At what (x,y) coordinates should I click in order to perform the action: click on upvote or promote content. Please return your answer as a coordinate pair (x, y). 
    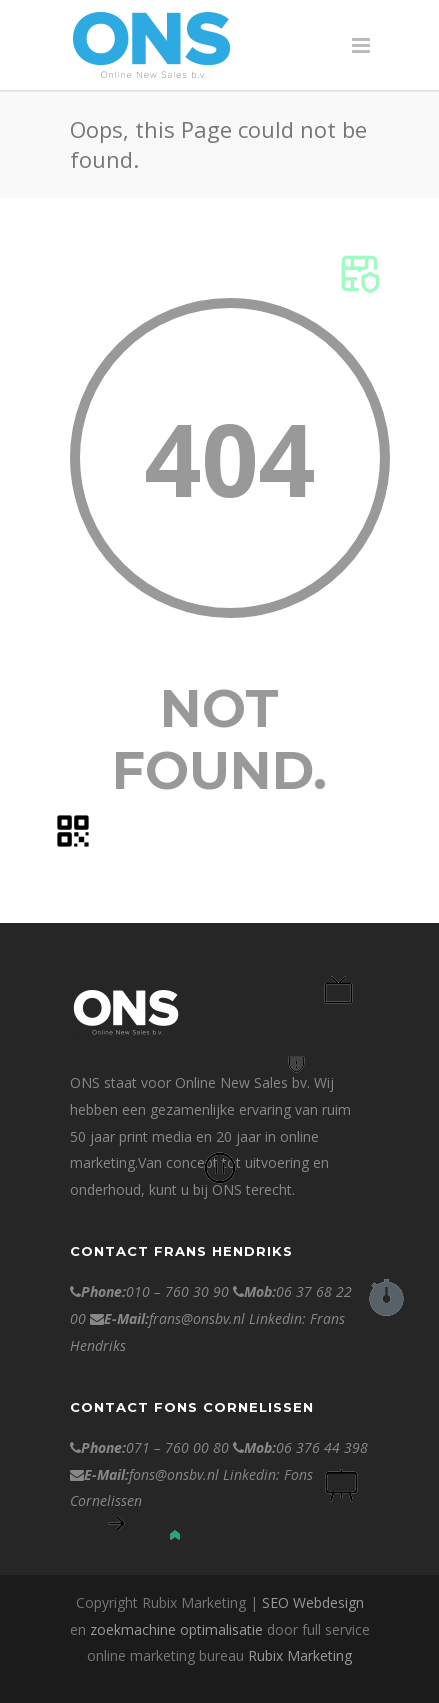
    Looking at the image, I should click on (175, 1535).